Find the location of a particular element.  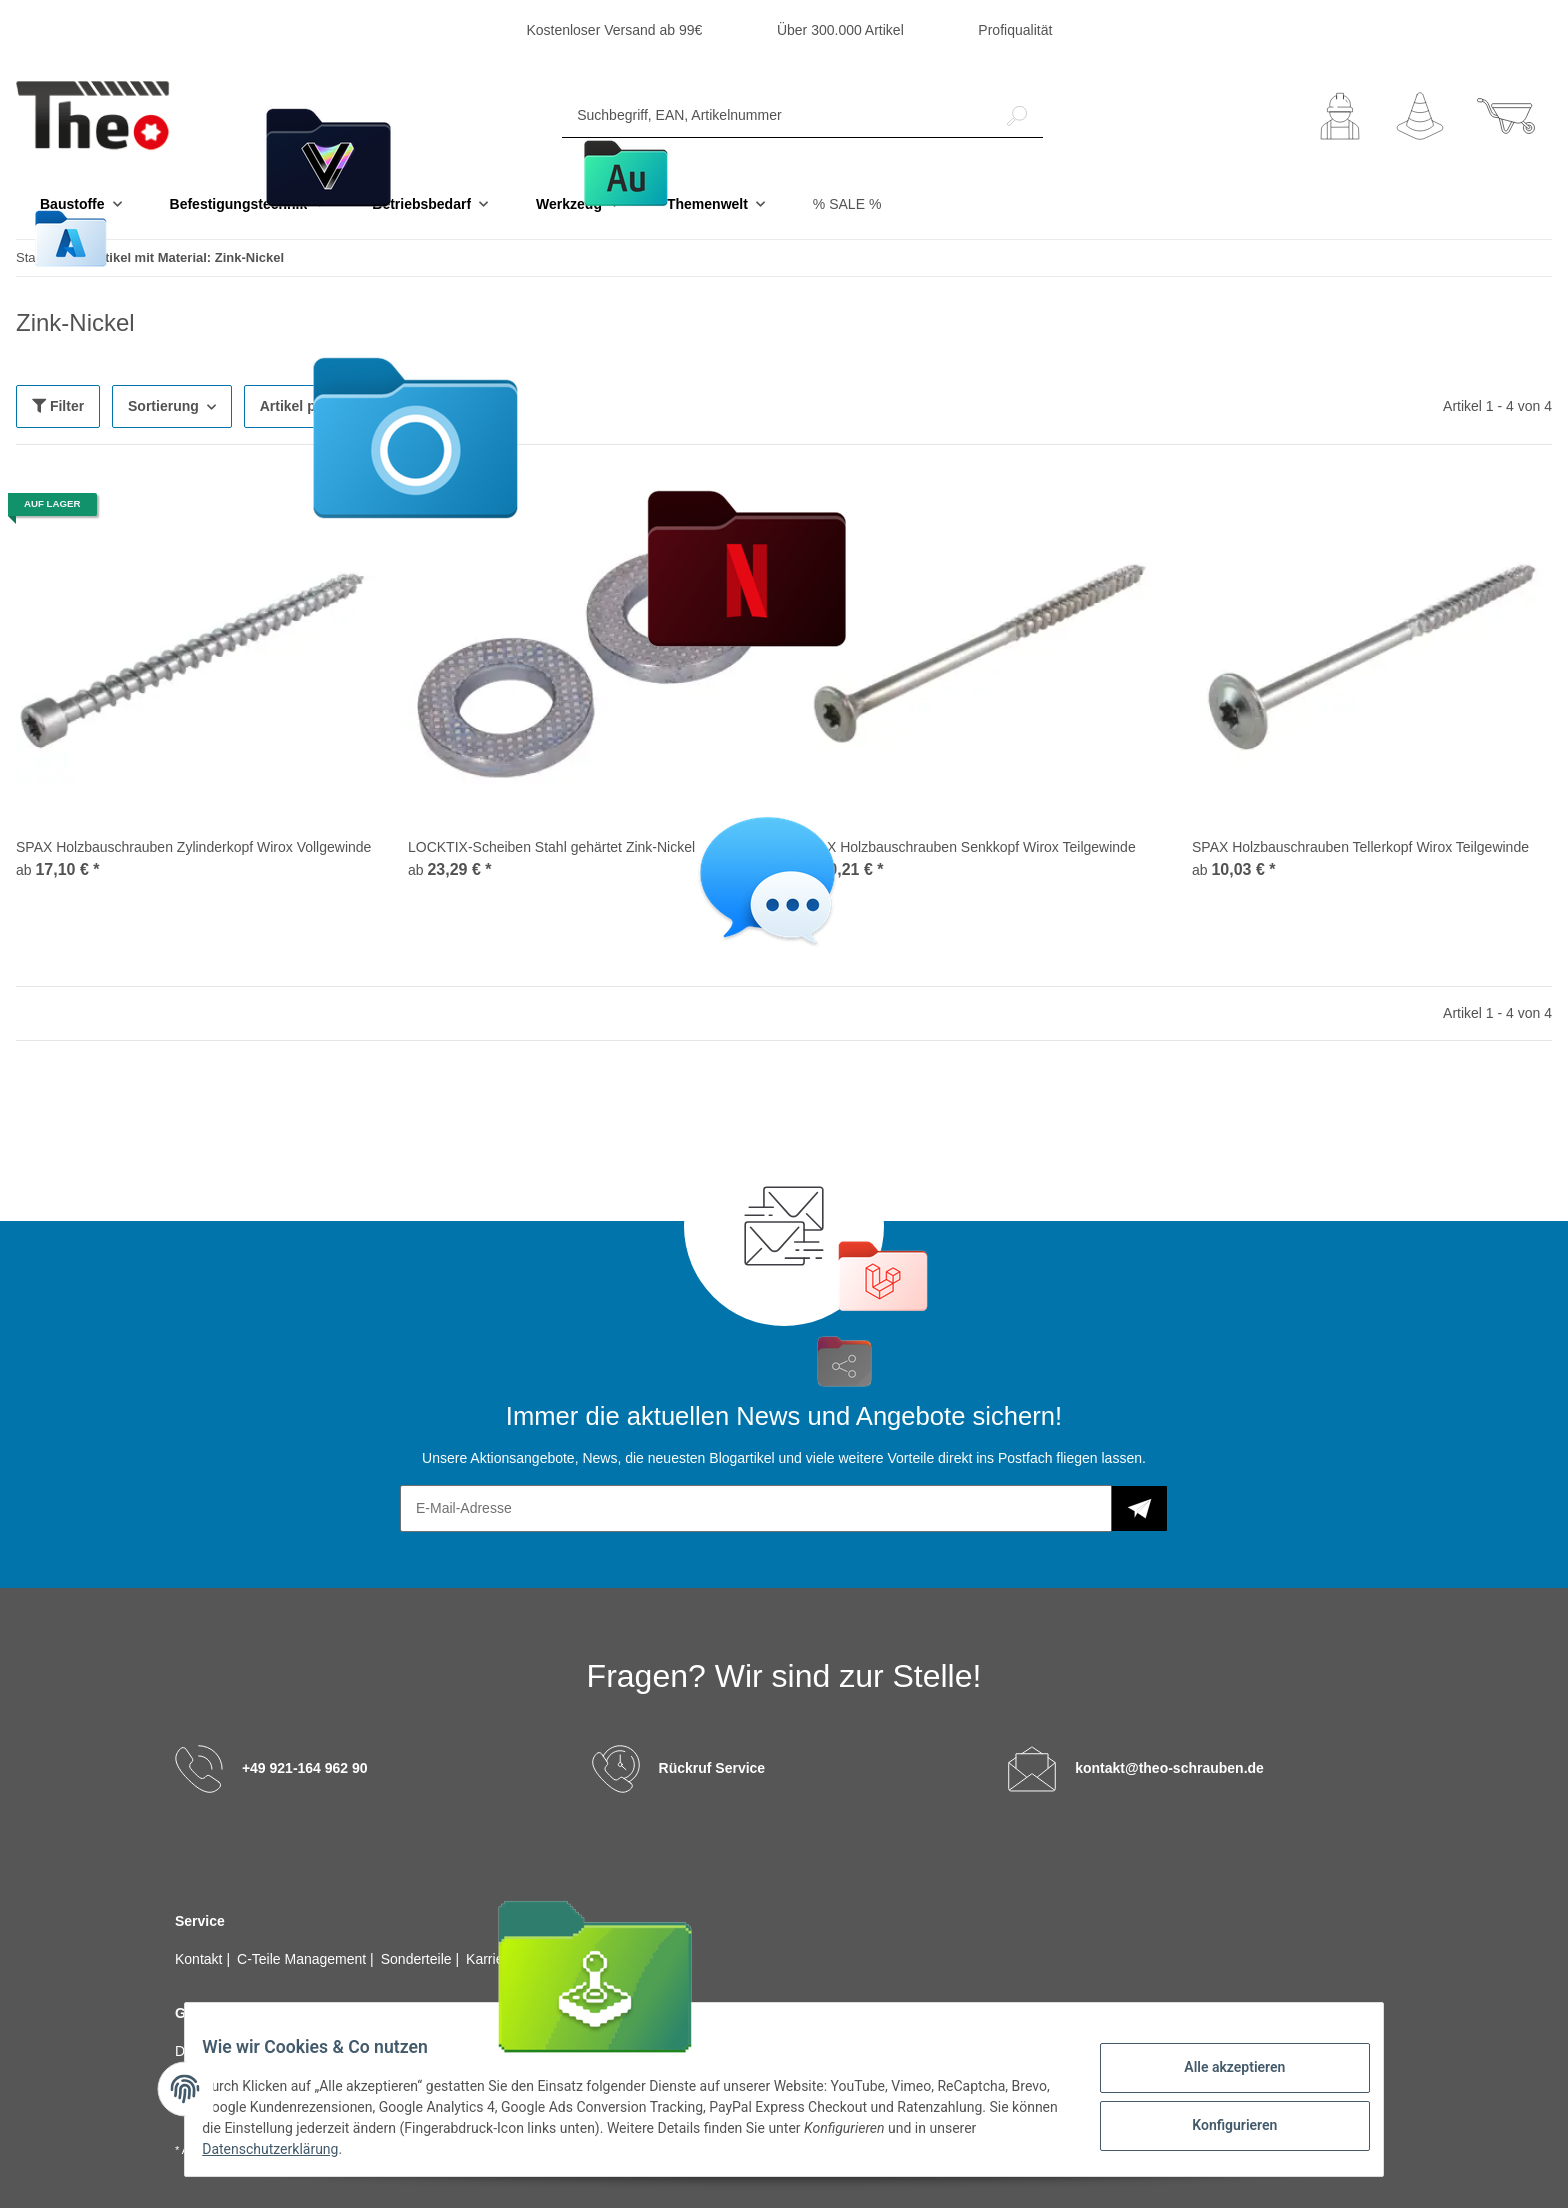

open folder containing netflix downloads or media is located at coordinates (746, 574).